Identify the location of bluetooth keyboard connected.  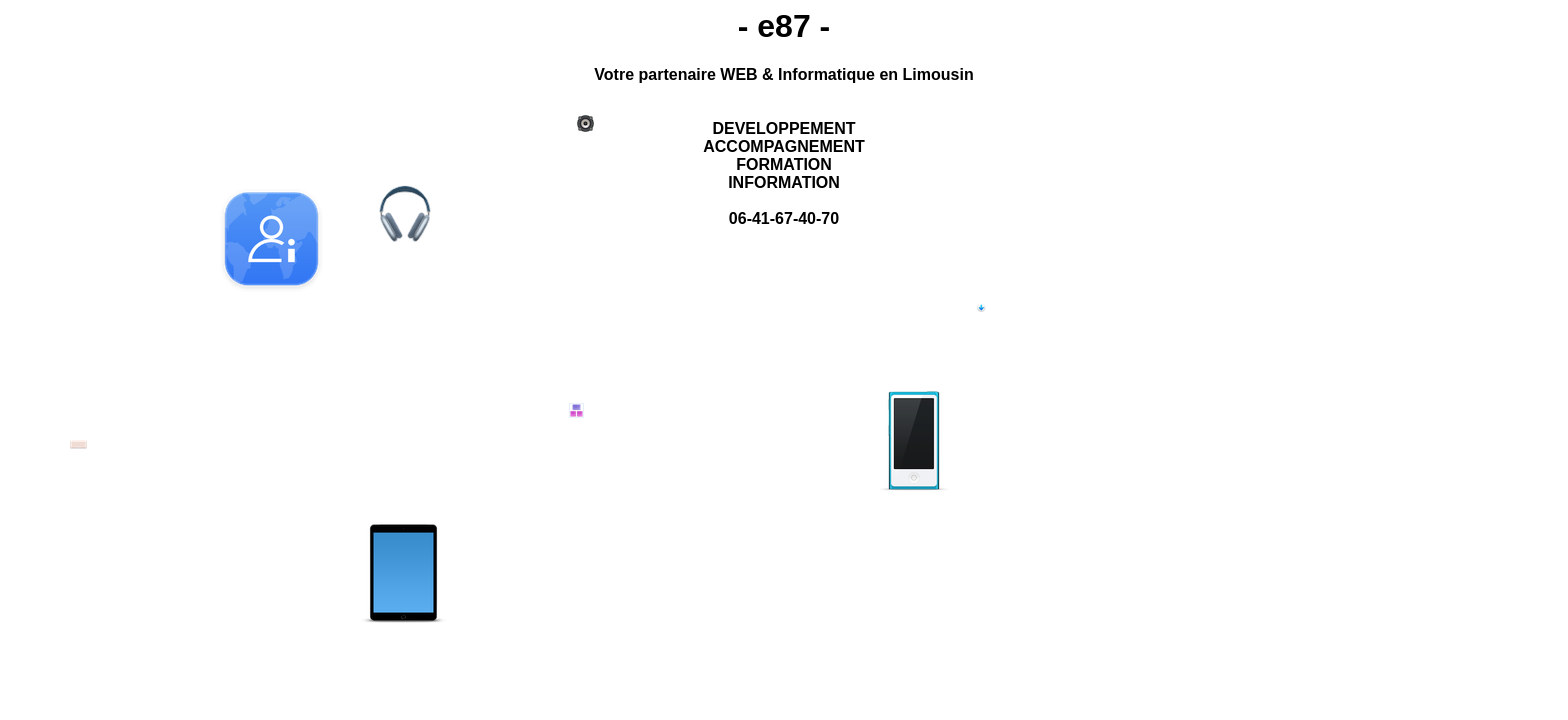
(78, 444).